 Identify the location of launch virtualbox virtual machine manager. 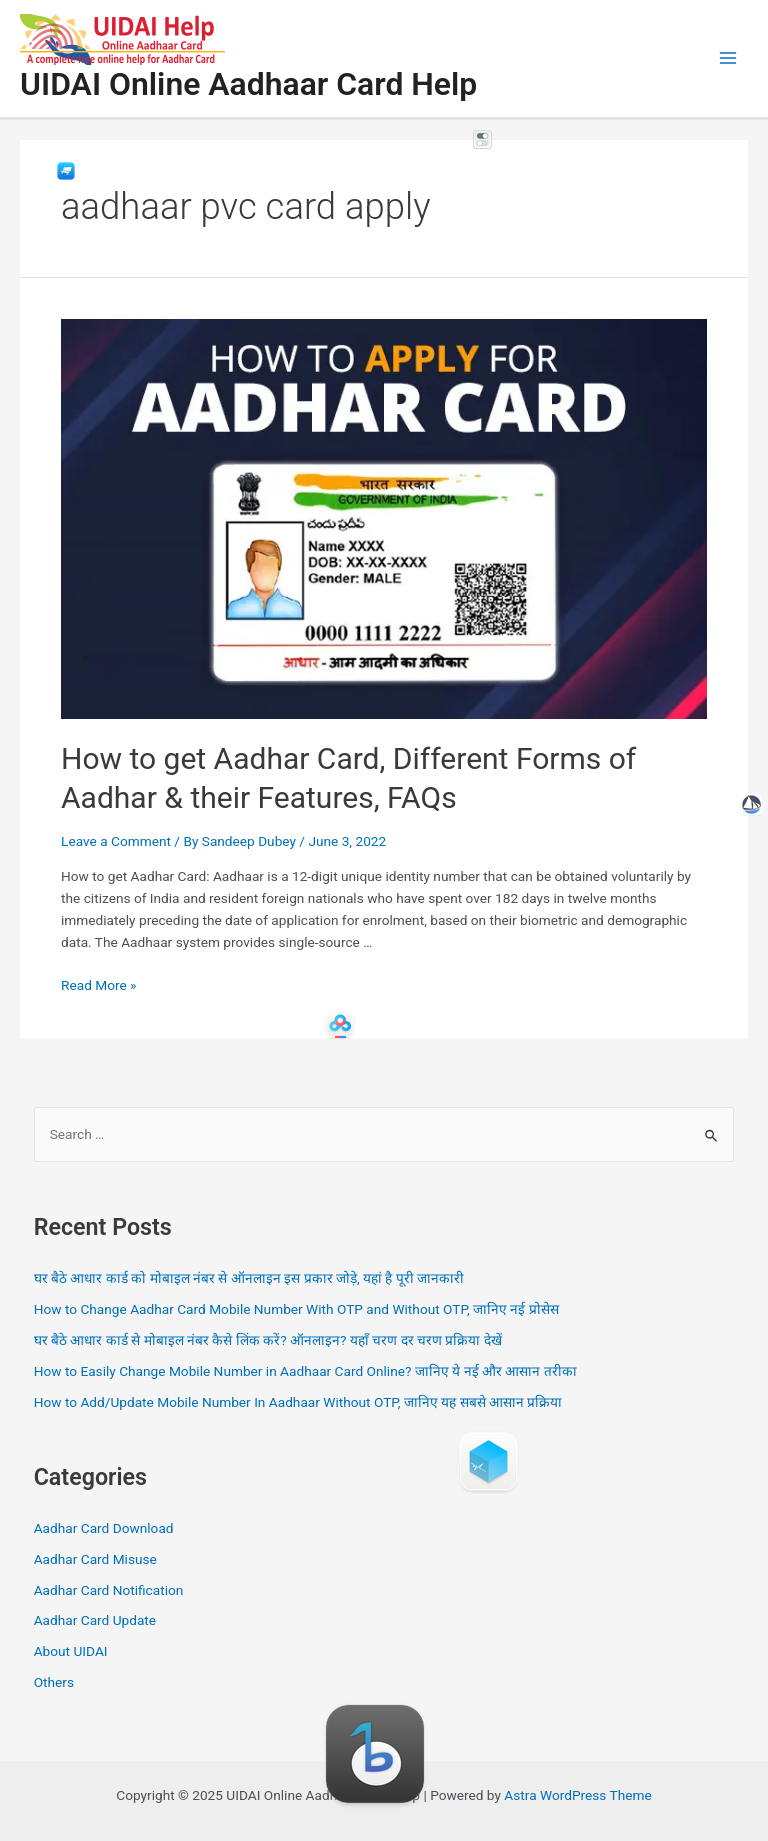
(488, 1461).